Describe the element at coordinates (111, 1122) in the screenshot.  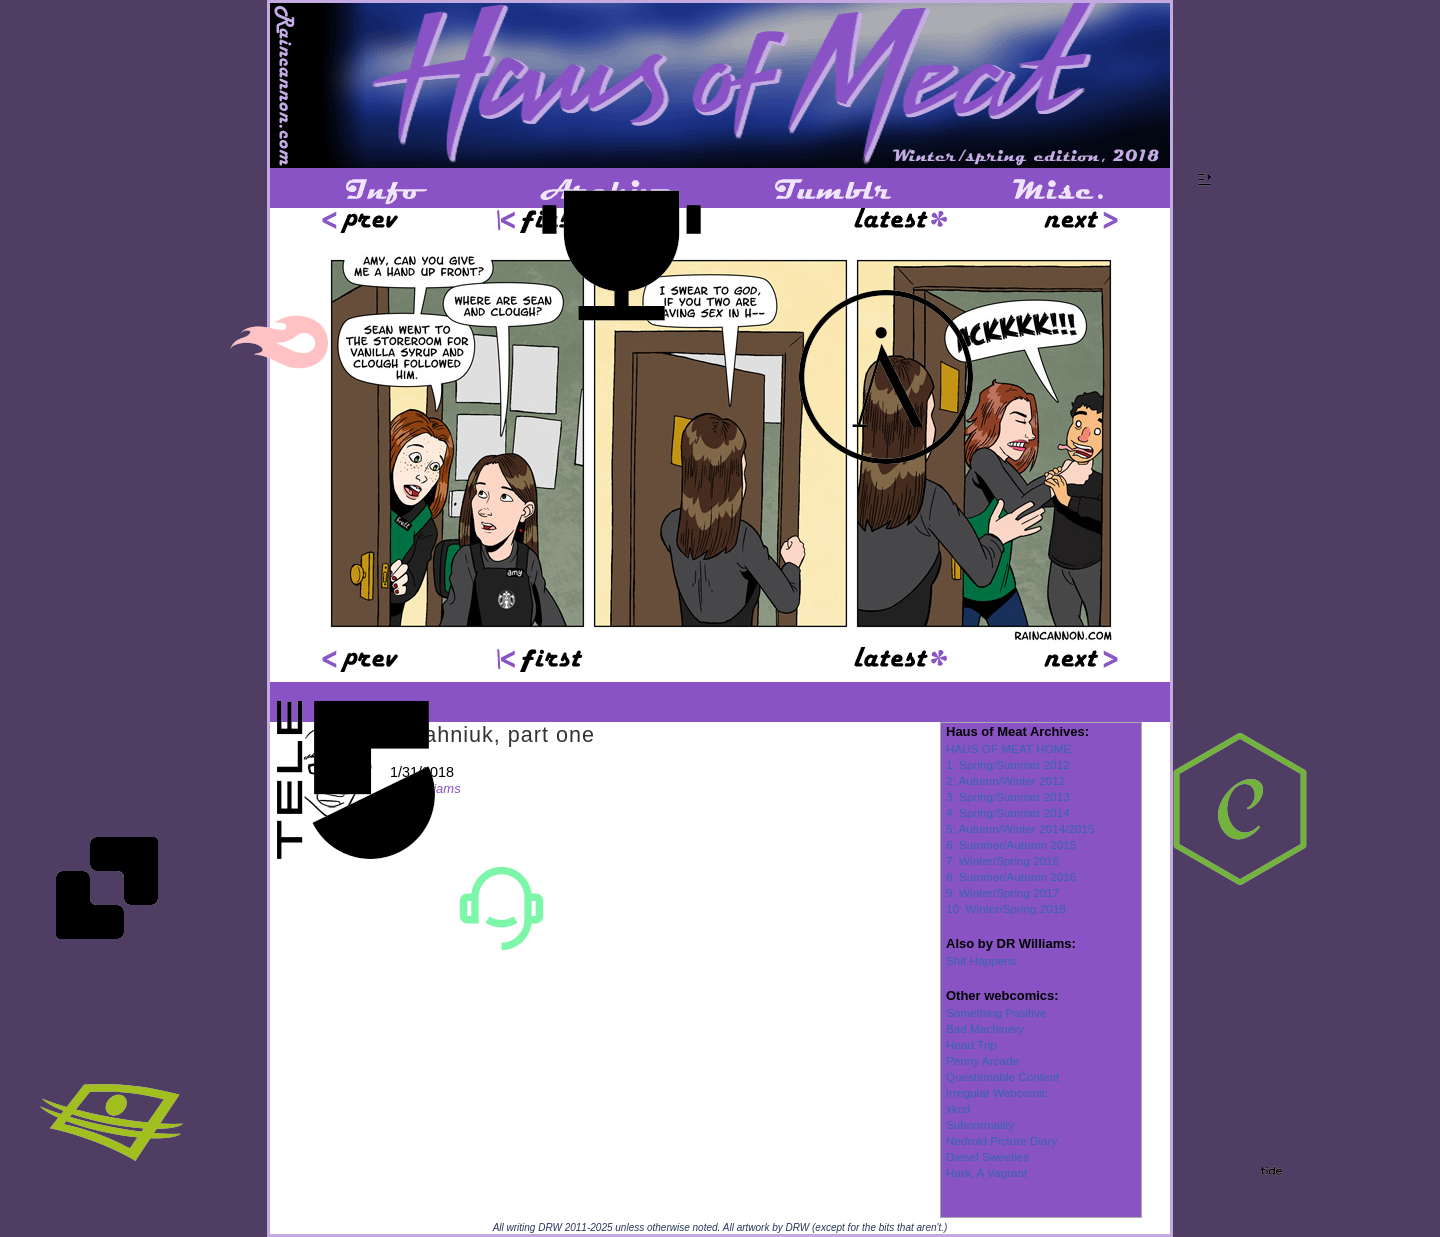
I see `visit Télé-Québec website or app` at that location.